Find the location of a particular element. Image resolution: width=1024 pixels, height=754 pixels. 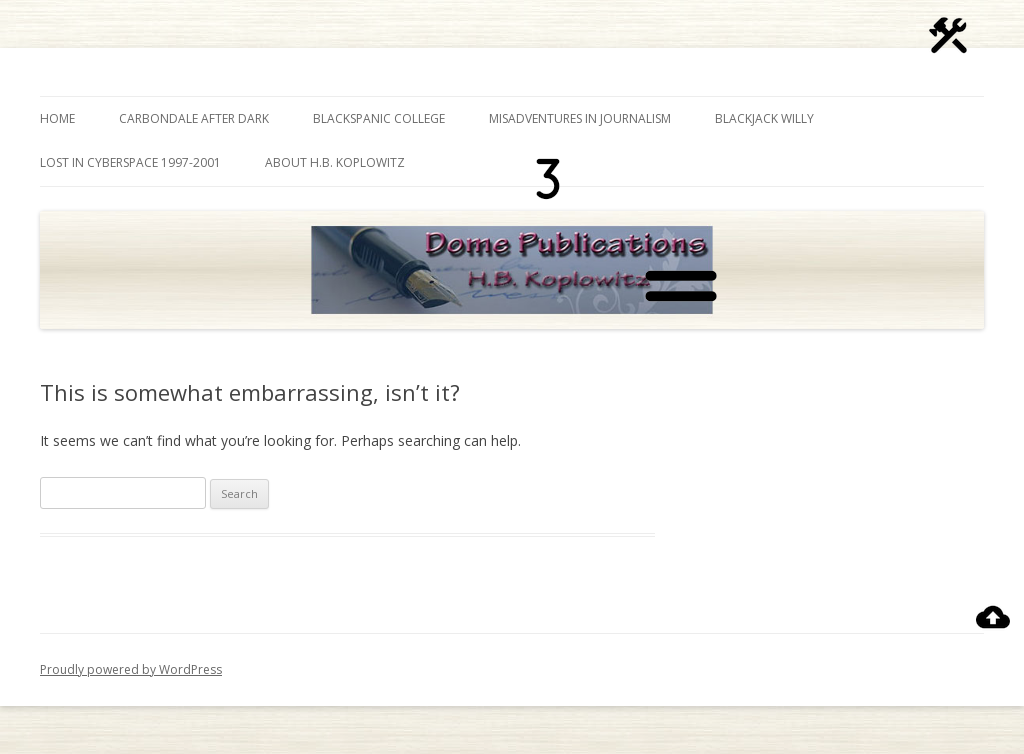

upload file to cloud storage is located at coordinates (993, 617).